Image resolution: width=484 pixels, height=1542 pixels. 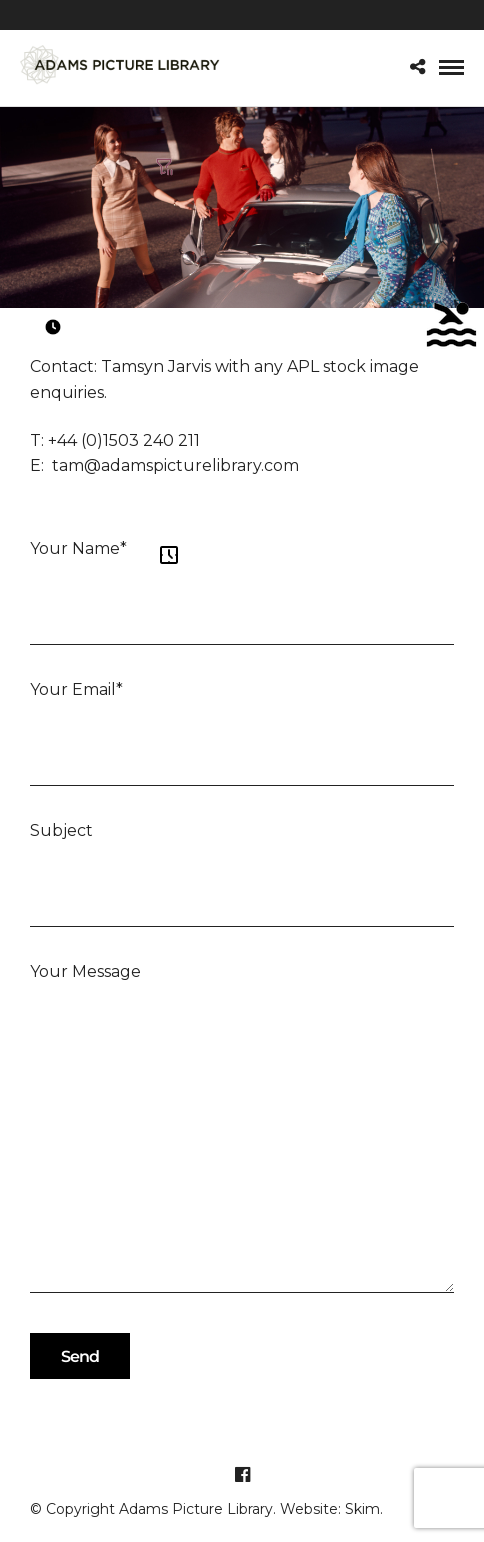 I want to click on view swimming pool amenities, so click(x=451, y=324).